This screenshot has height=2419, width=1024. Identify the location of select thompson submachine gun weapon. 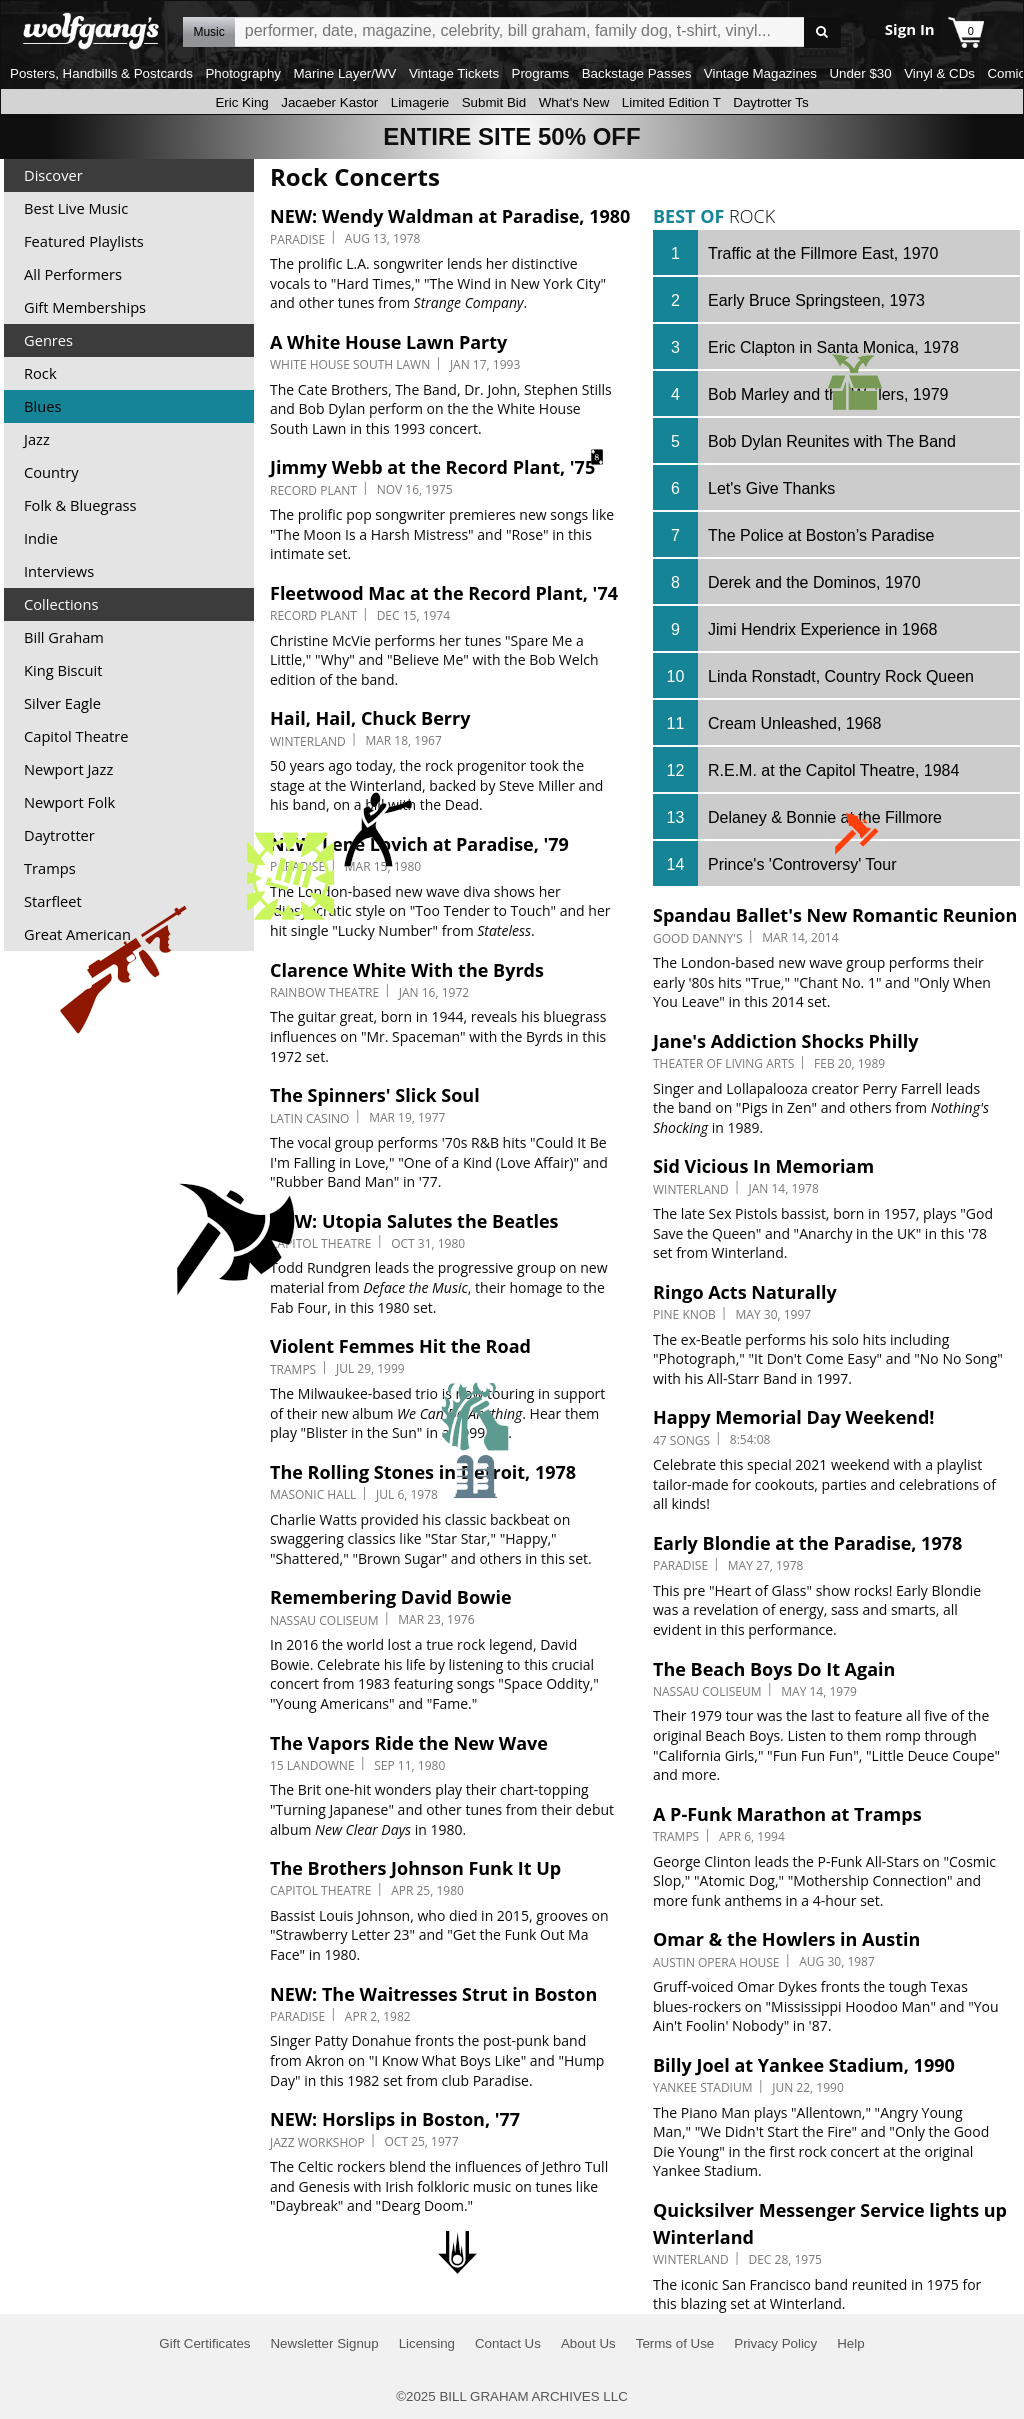
(123, 969).